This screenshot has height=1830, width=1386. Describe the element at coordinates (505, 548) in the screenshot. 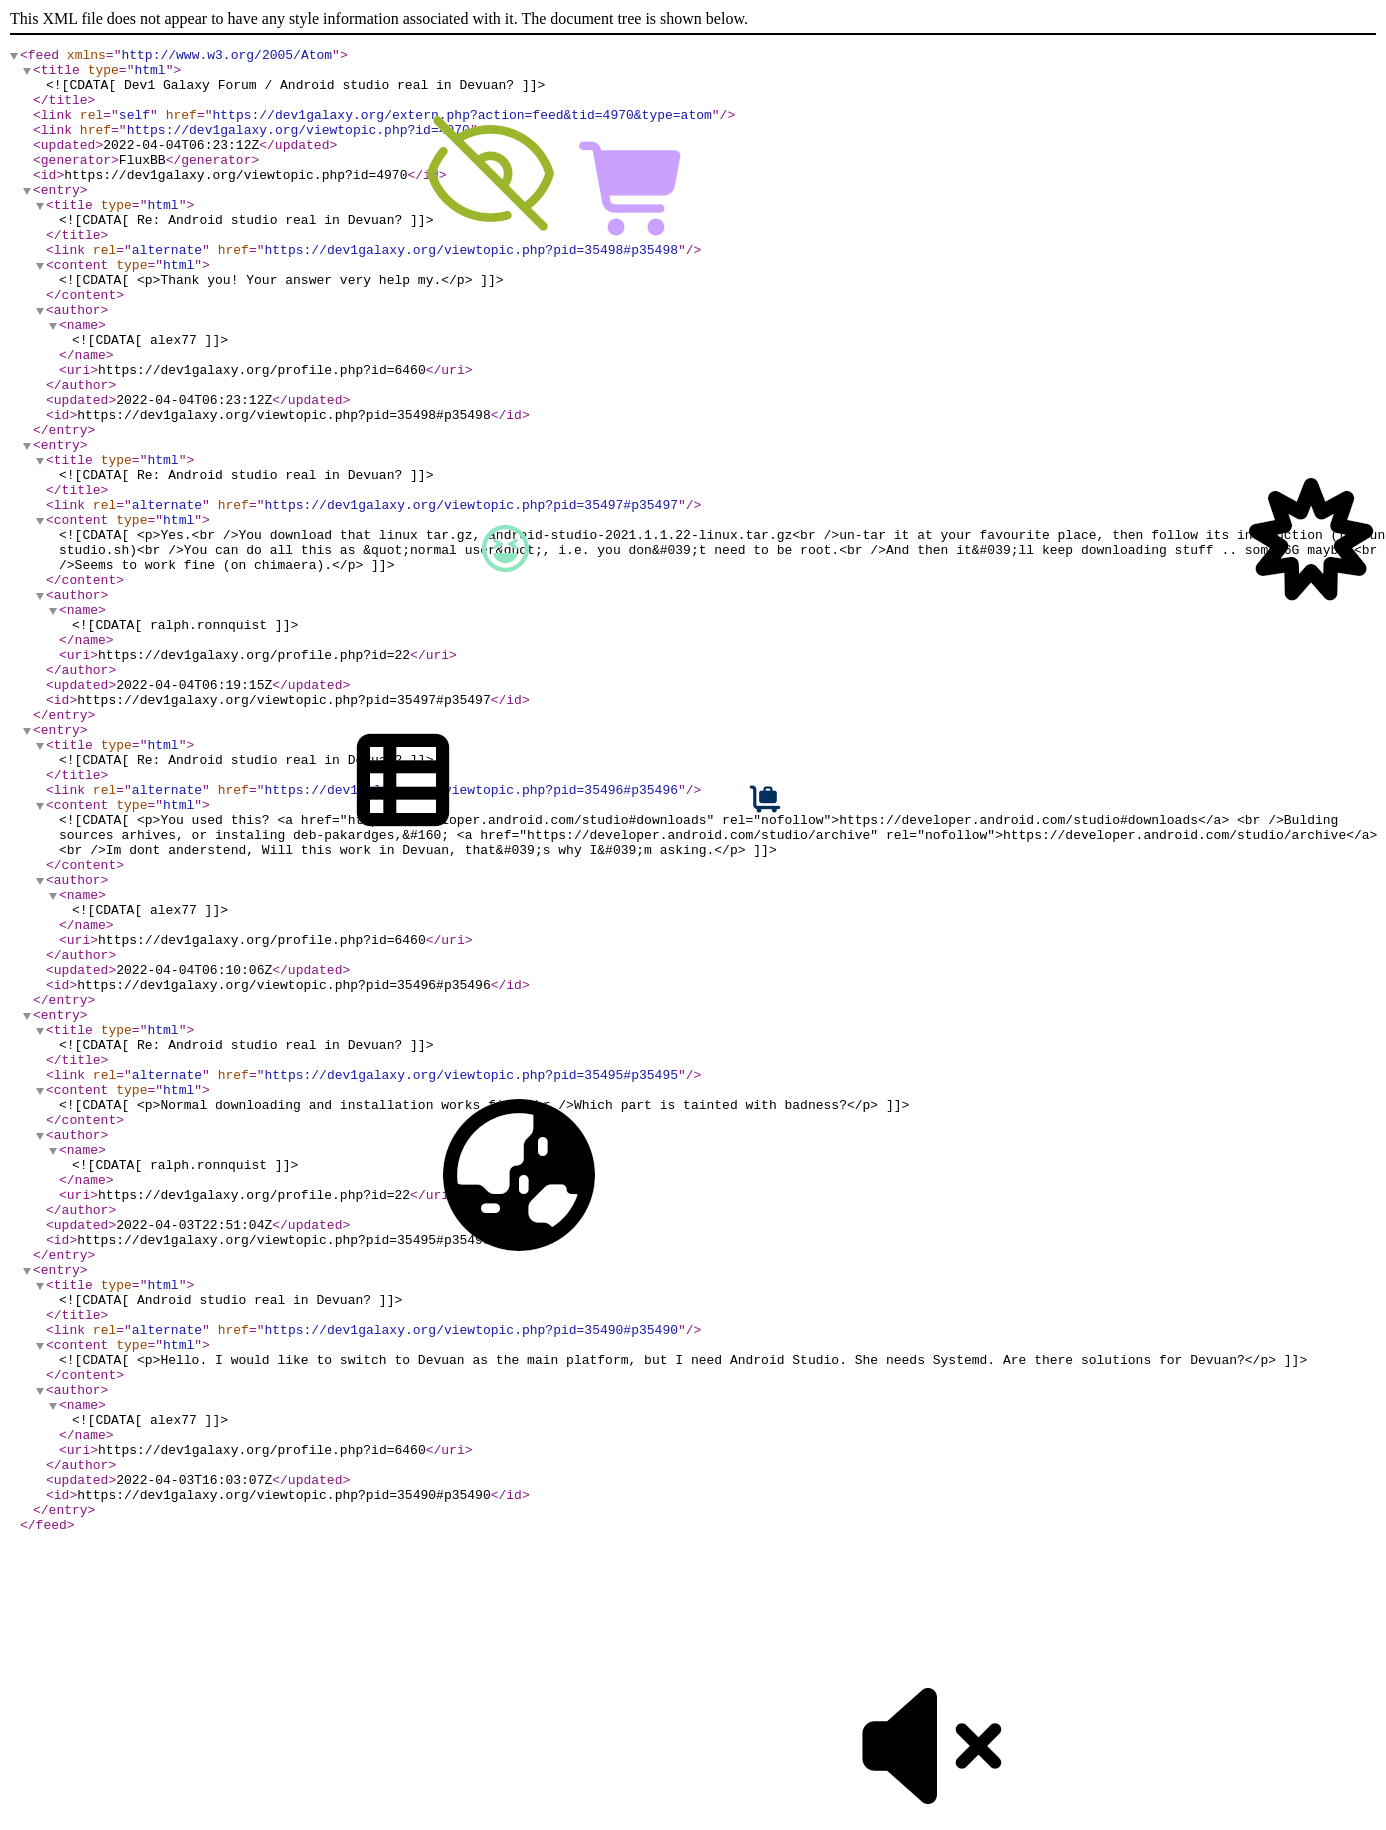

I see `react with a laughing emoji` at that location.